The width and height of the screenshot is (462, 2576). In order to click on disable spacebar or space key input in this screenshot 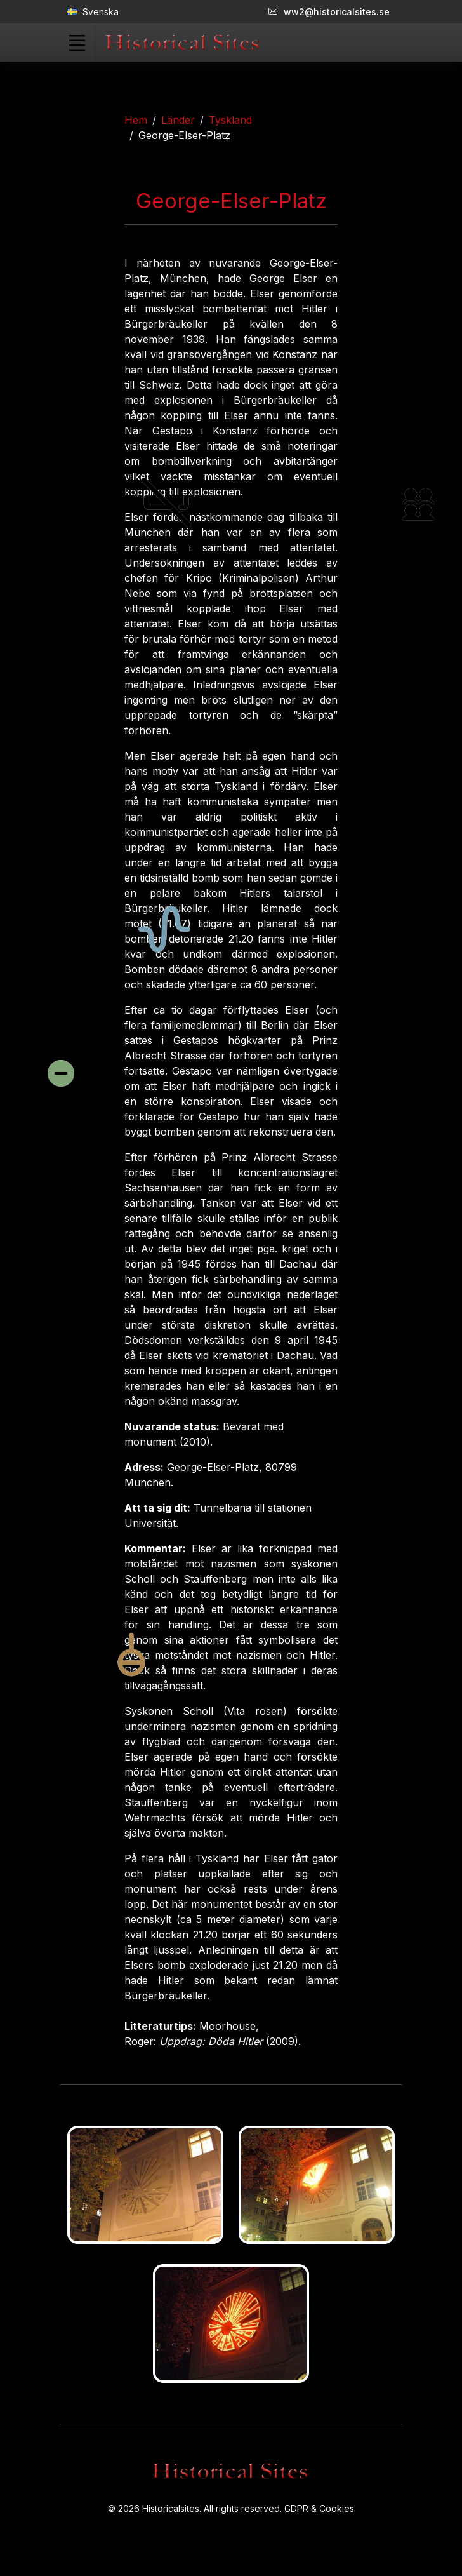, I will do `click(166, 502)`.